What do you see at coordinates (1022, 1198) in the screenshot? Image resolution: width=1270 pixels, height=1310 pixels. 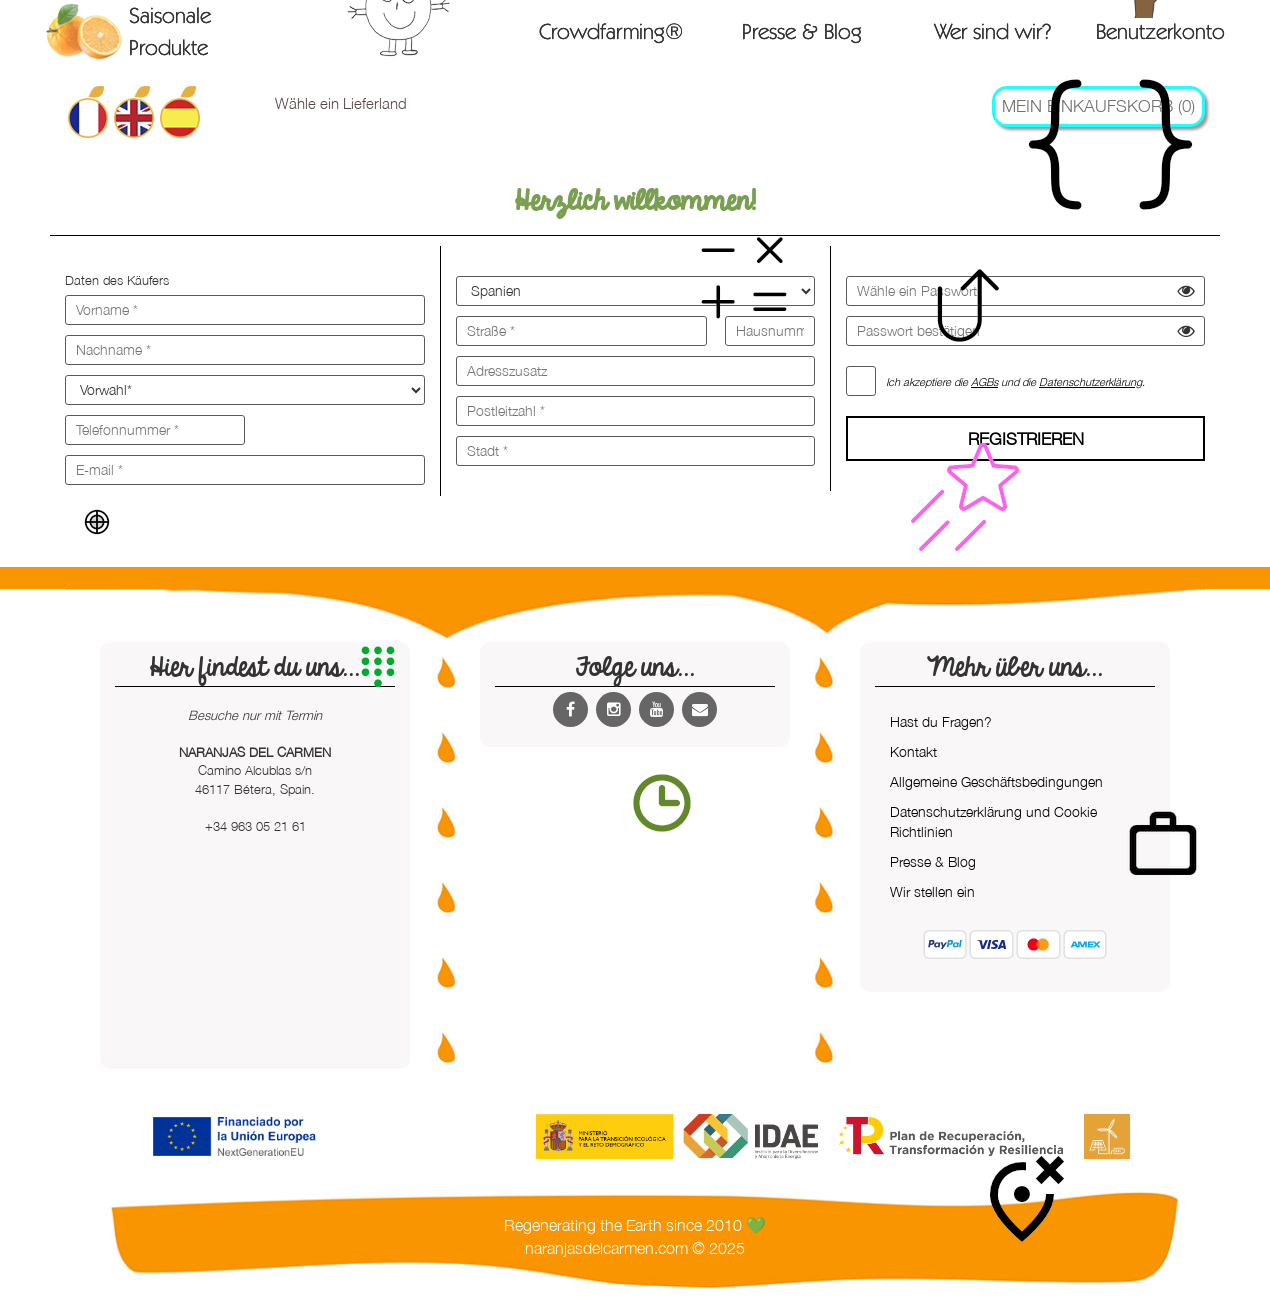 I see `remove a saved location` at bounding box center [1022, 1198].